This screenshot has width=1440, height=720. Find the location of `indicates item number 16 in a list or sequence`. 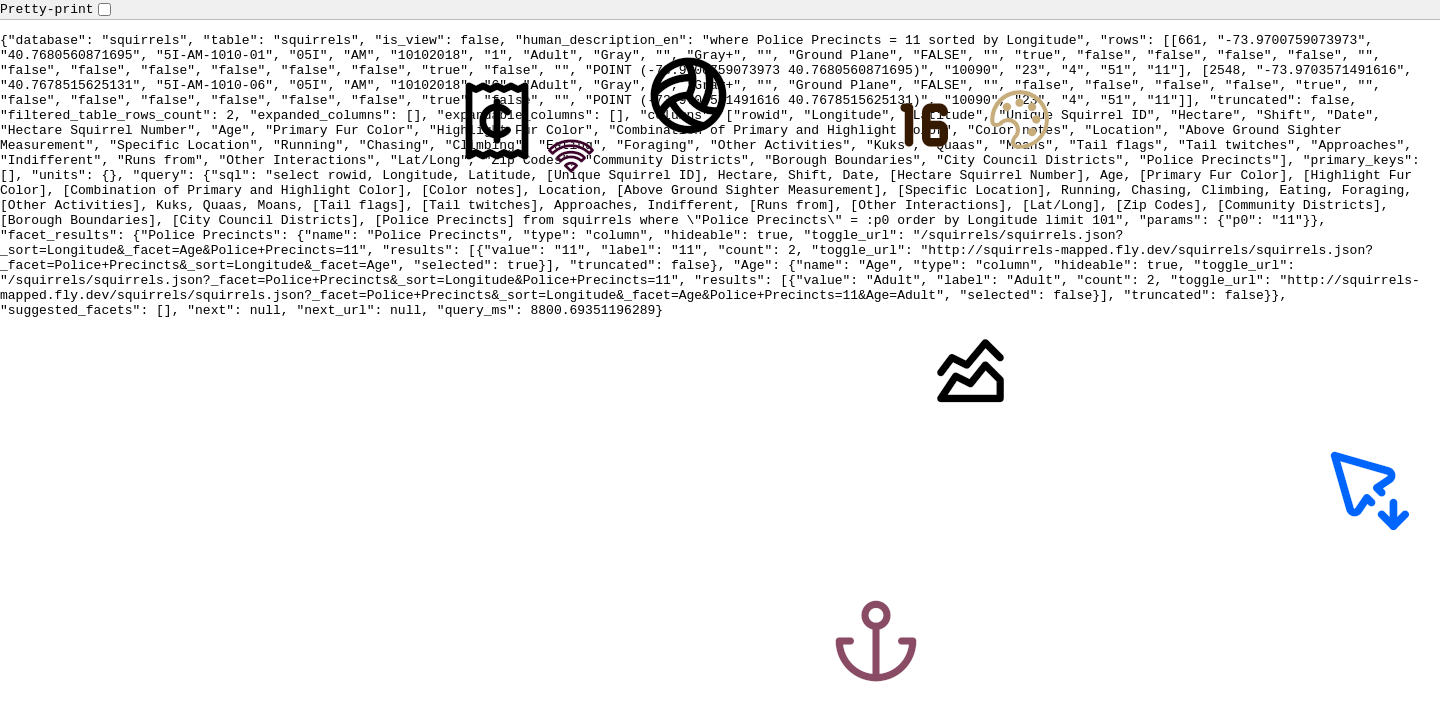

indicates item number 16 in a list or sequence is located at coordinates (922, 125).